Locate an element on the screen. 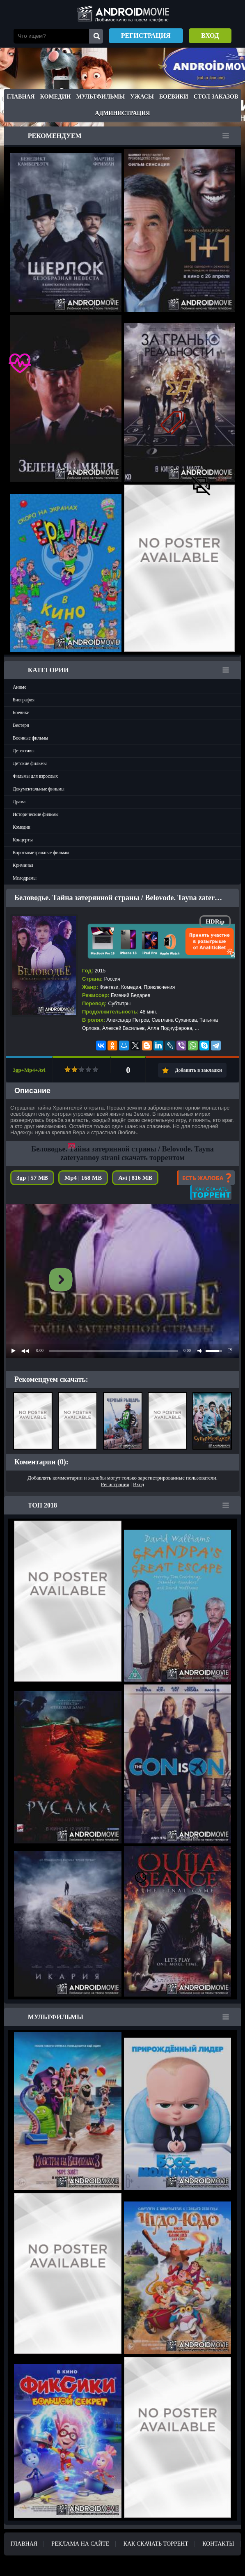 This screenshot has width=245, height=2576. view tags or labels is located at coordinates (173, 423).